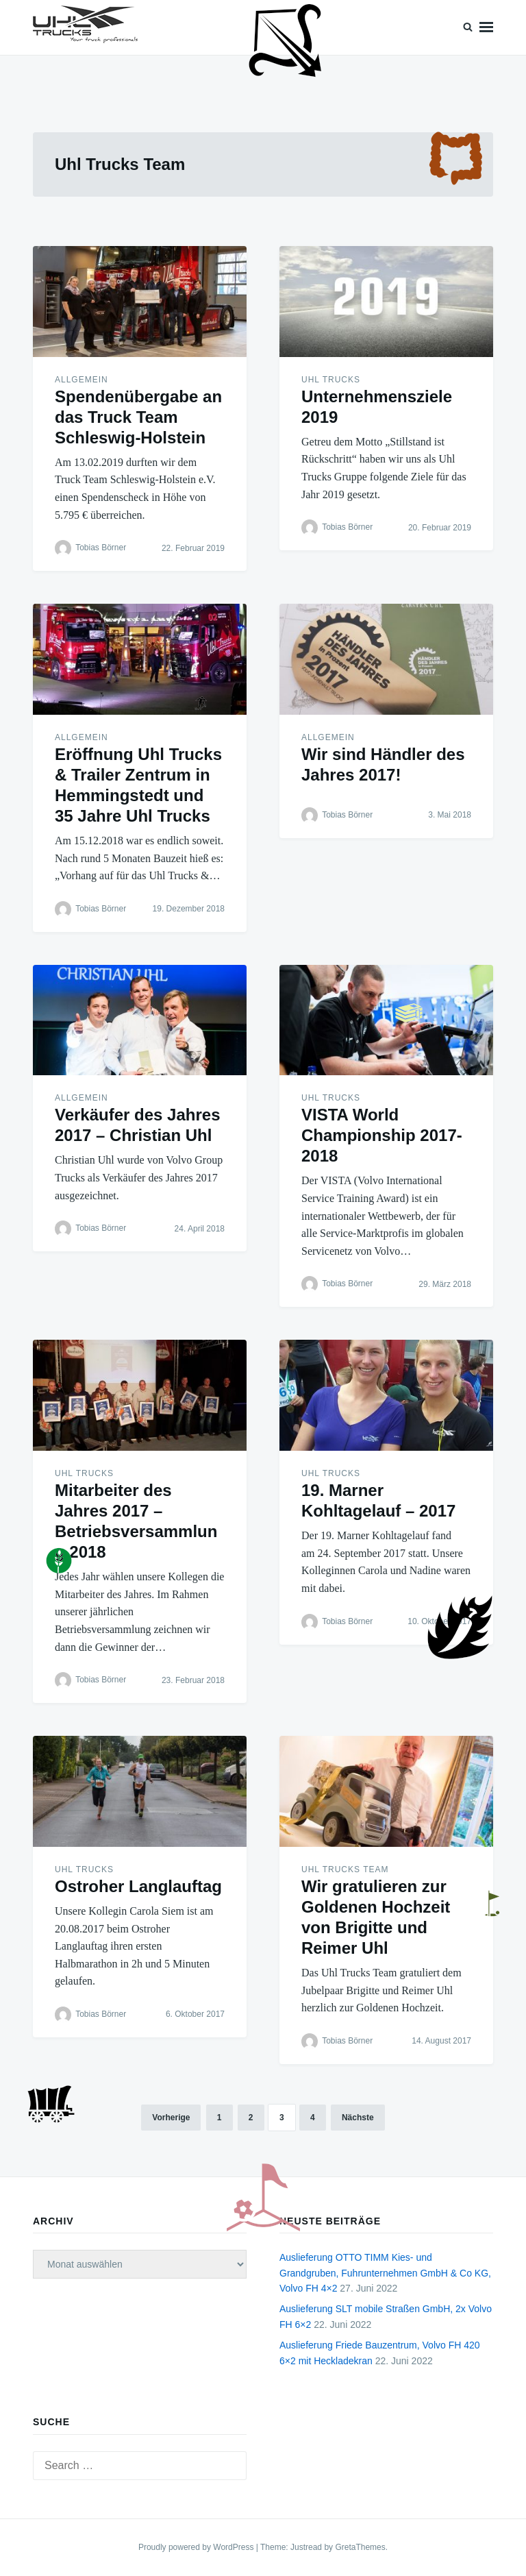 The height and width of the screenshot is (2576, 526). I want to click on access golf or mini-golf game, so click(492, 1903).